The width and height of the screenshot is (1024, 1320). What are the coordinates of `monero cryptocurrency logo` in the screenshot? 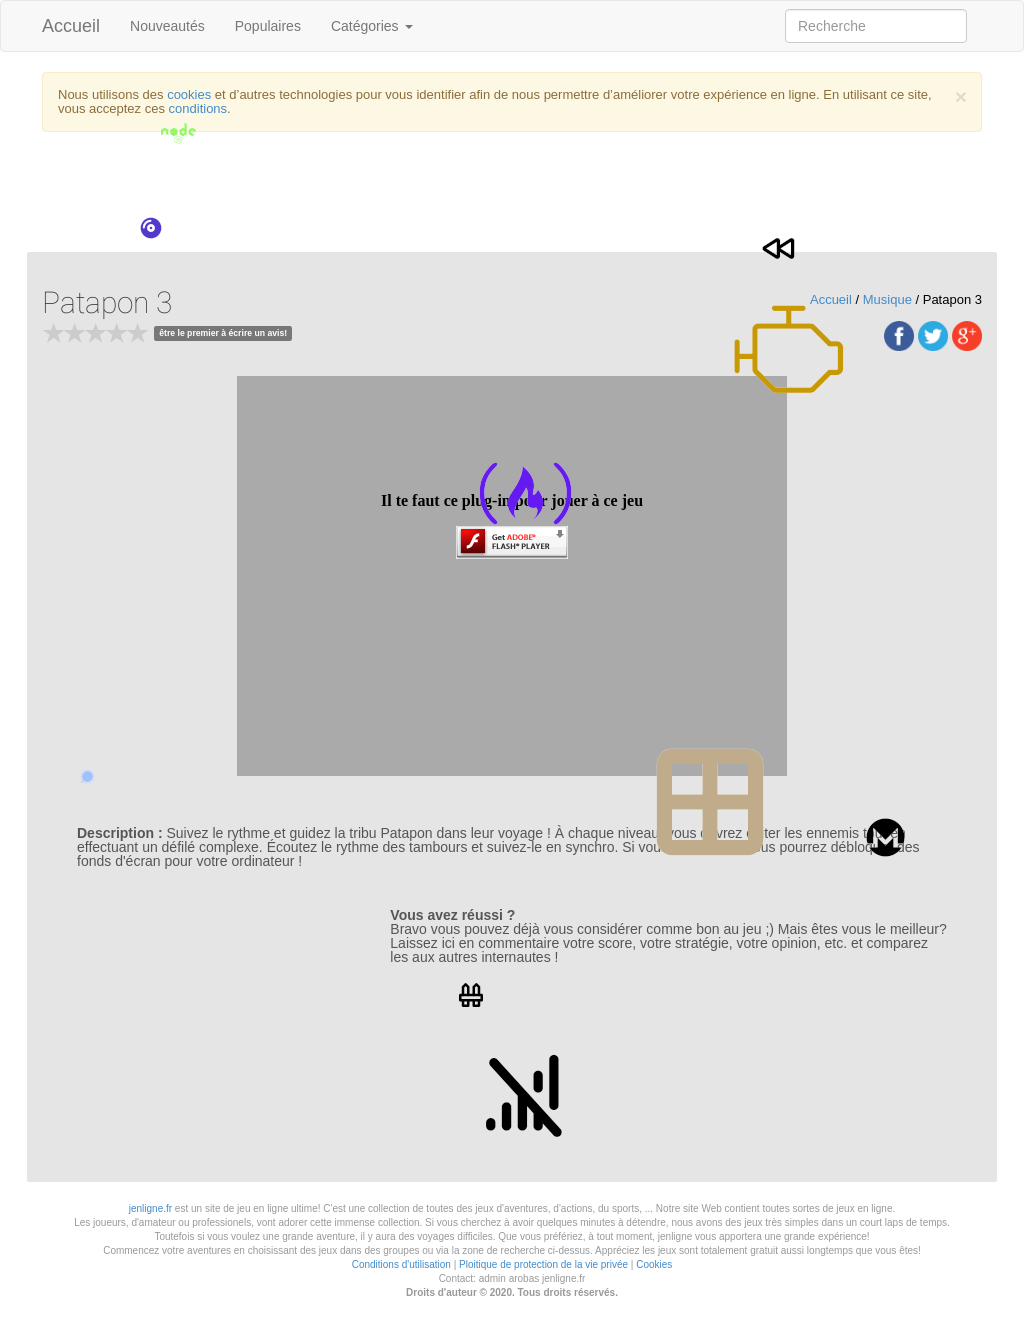 It's located at (885, 837).